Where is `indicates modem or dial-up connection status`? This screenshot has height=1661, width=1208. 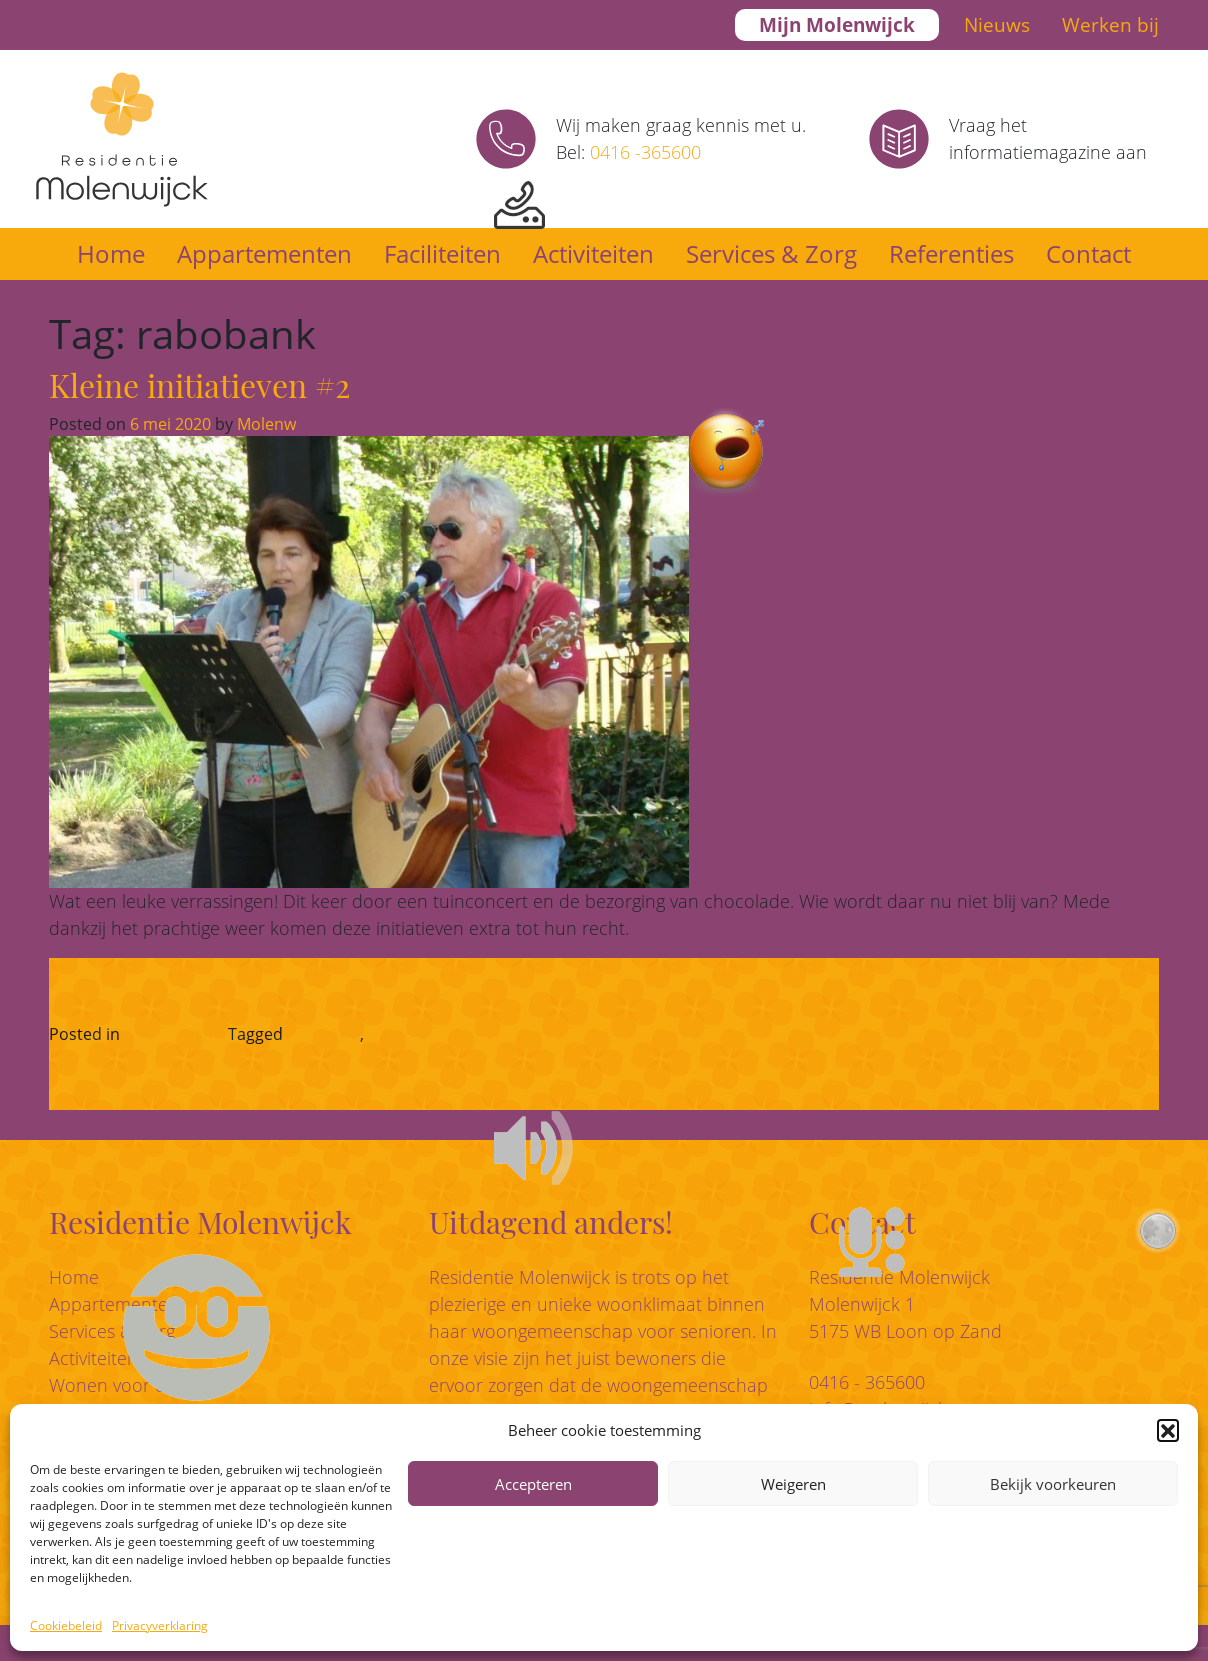 indicates modem or dial-up connection status is located at coordinates (519, 203).